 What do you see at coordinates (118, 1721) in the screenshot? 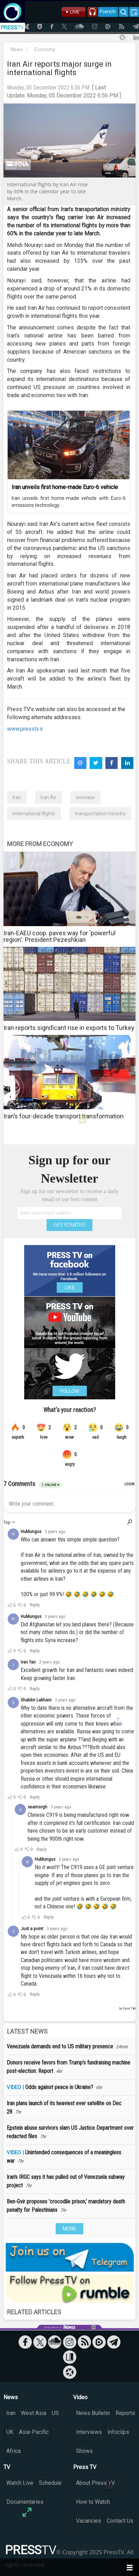
I see `upload a file or document` at bounding box center [118, 1721].